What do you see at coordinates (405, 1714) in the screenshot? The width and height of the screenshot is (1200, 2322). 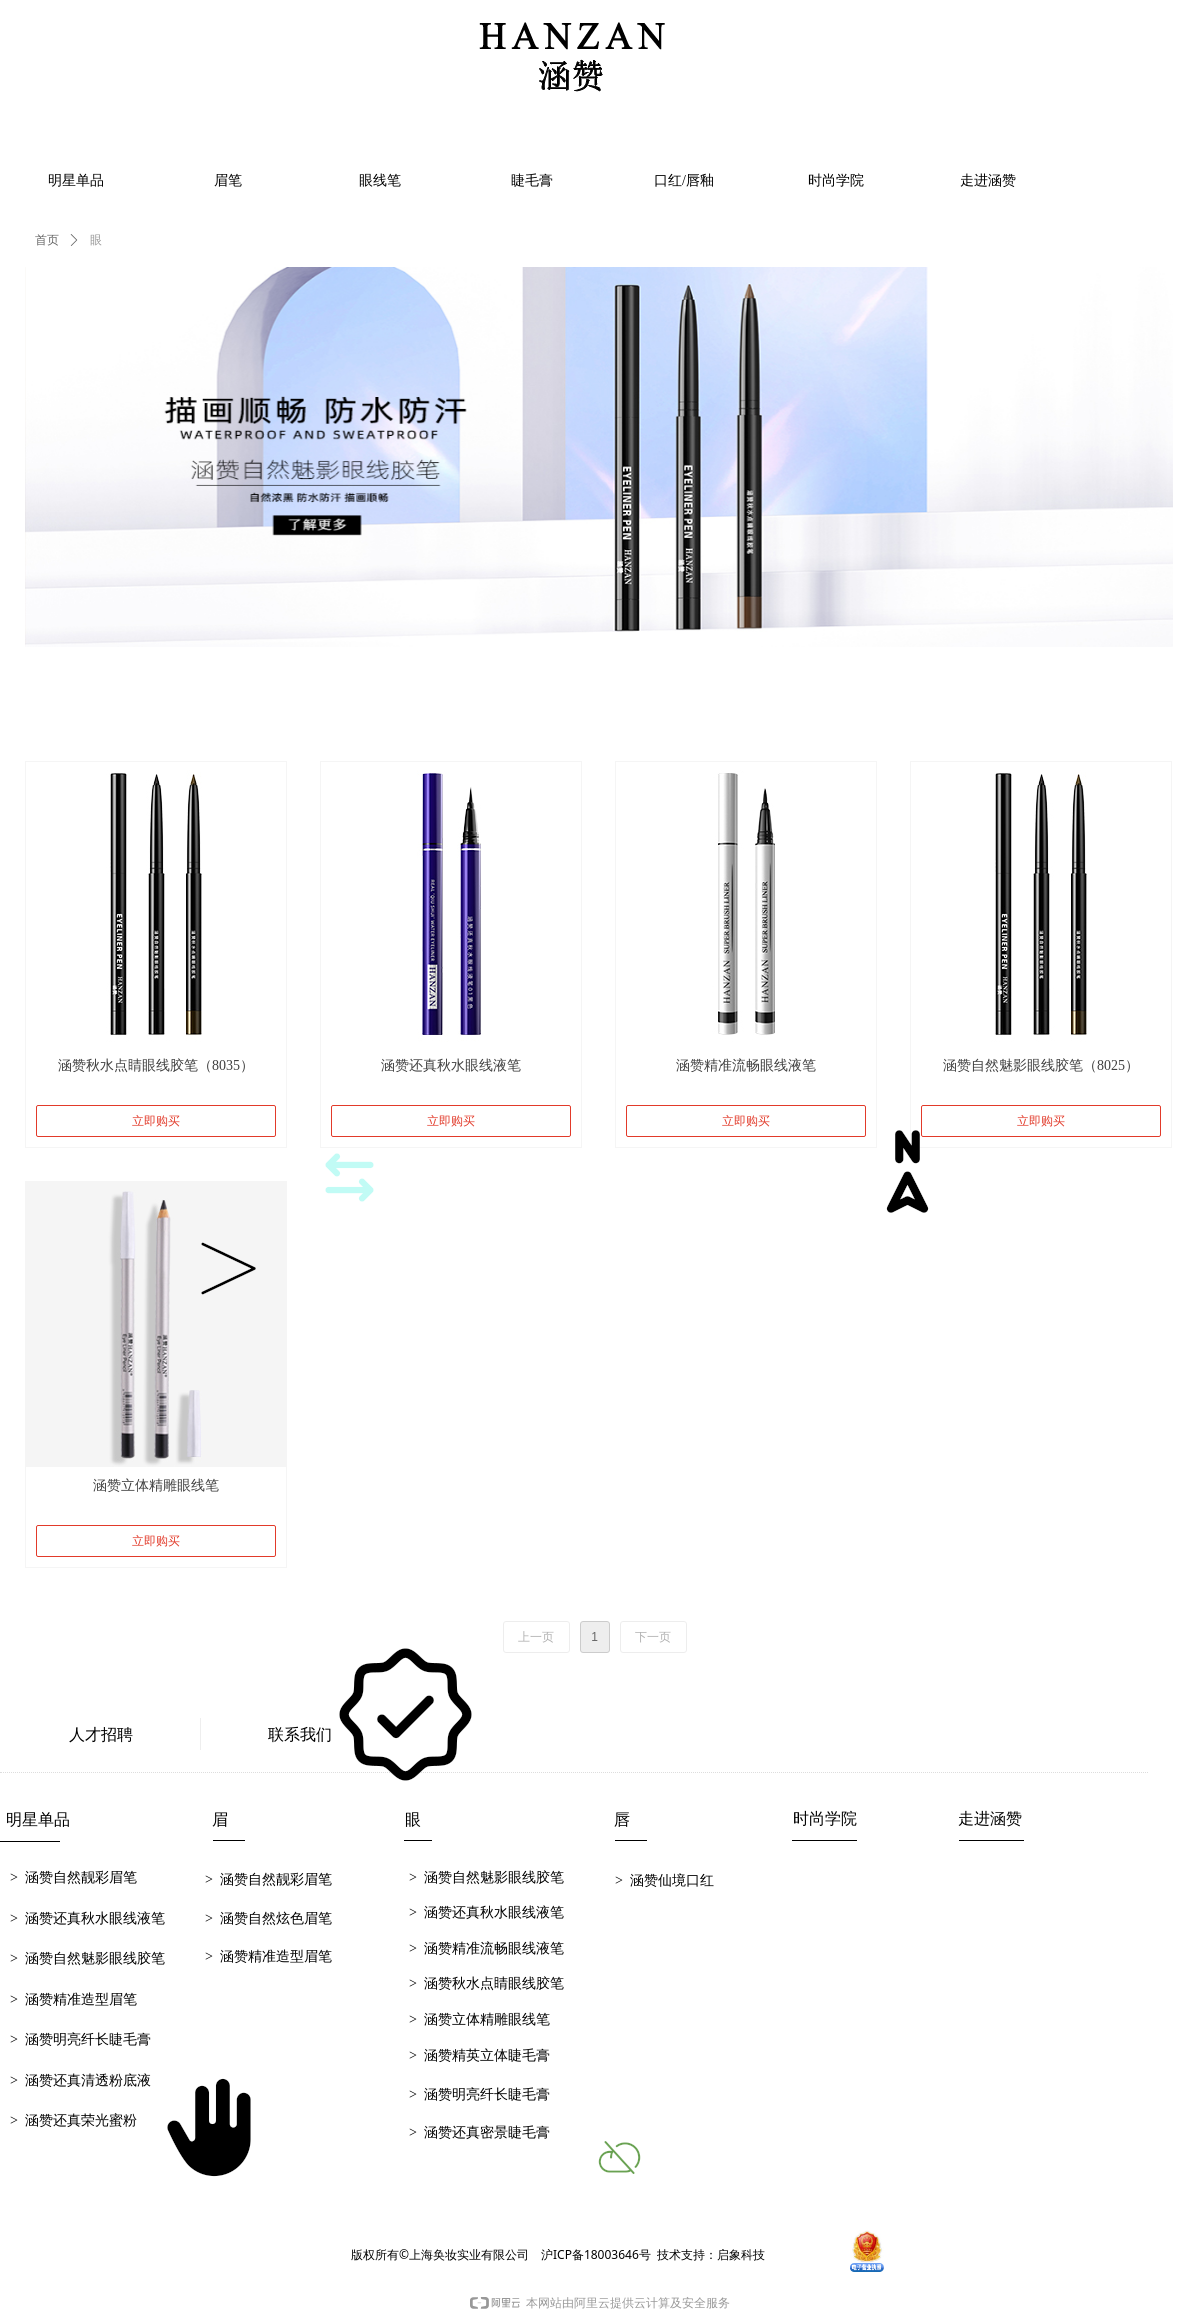 I see `verified or authenticated status` at bounding box center [405, 1714].